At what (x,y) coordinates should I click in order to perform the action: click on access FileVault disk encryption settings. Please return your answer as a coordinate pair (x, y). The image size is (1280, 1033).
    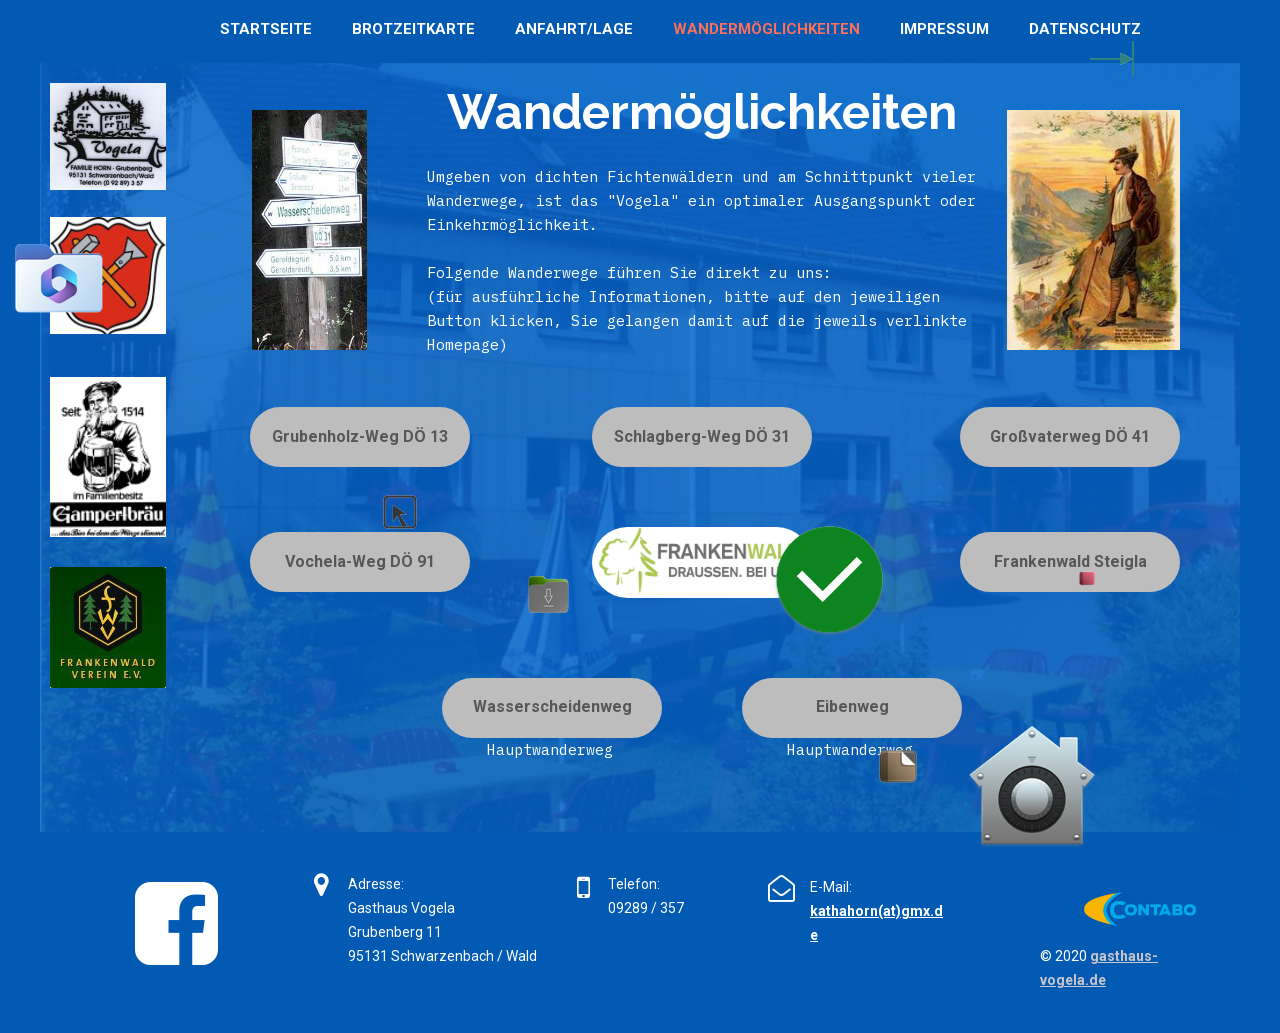
    Looking at the image, I should click on (1032, 785).